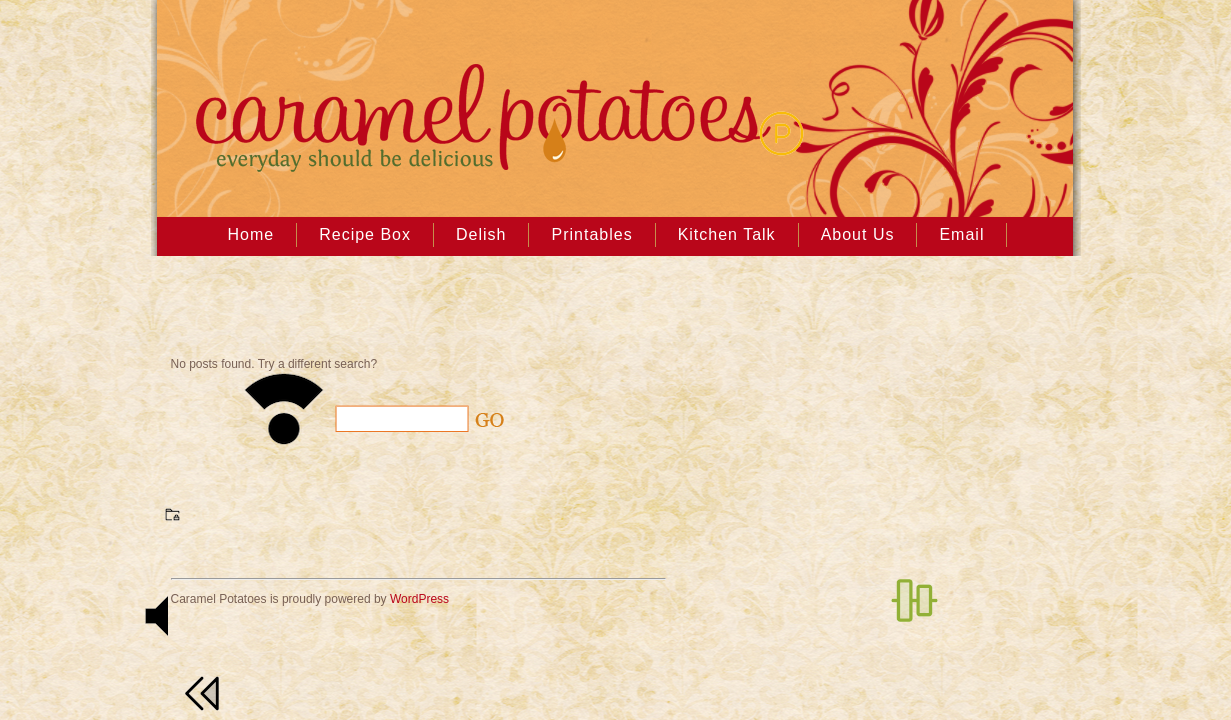  What do you see at coordinates (284, 409) in the screenshot?
I see `calibrate compass or direction sensor` at bounding box center [284, 409].